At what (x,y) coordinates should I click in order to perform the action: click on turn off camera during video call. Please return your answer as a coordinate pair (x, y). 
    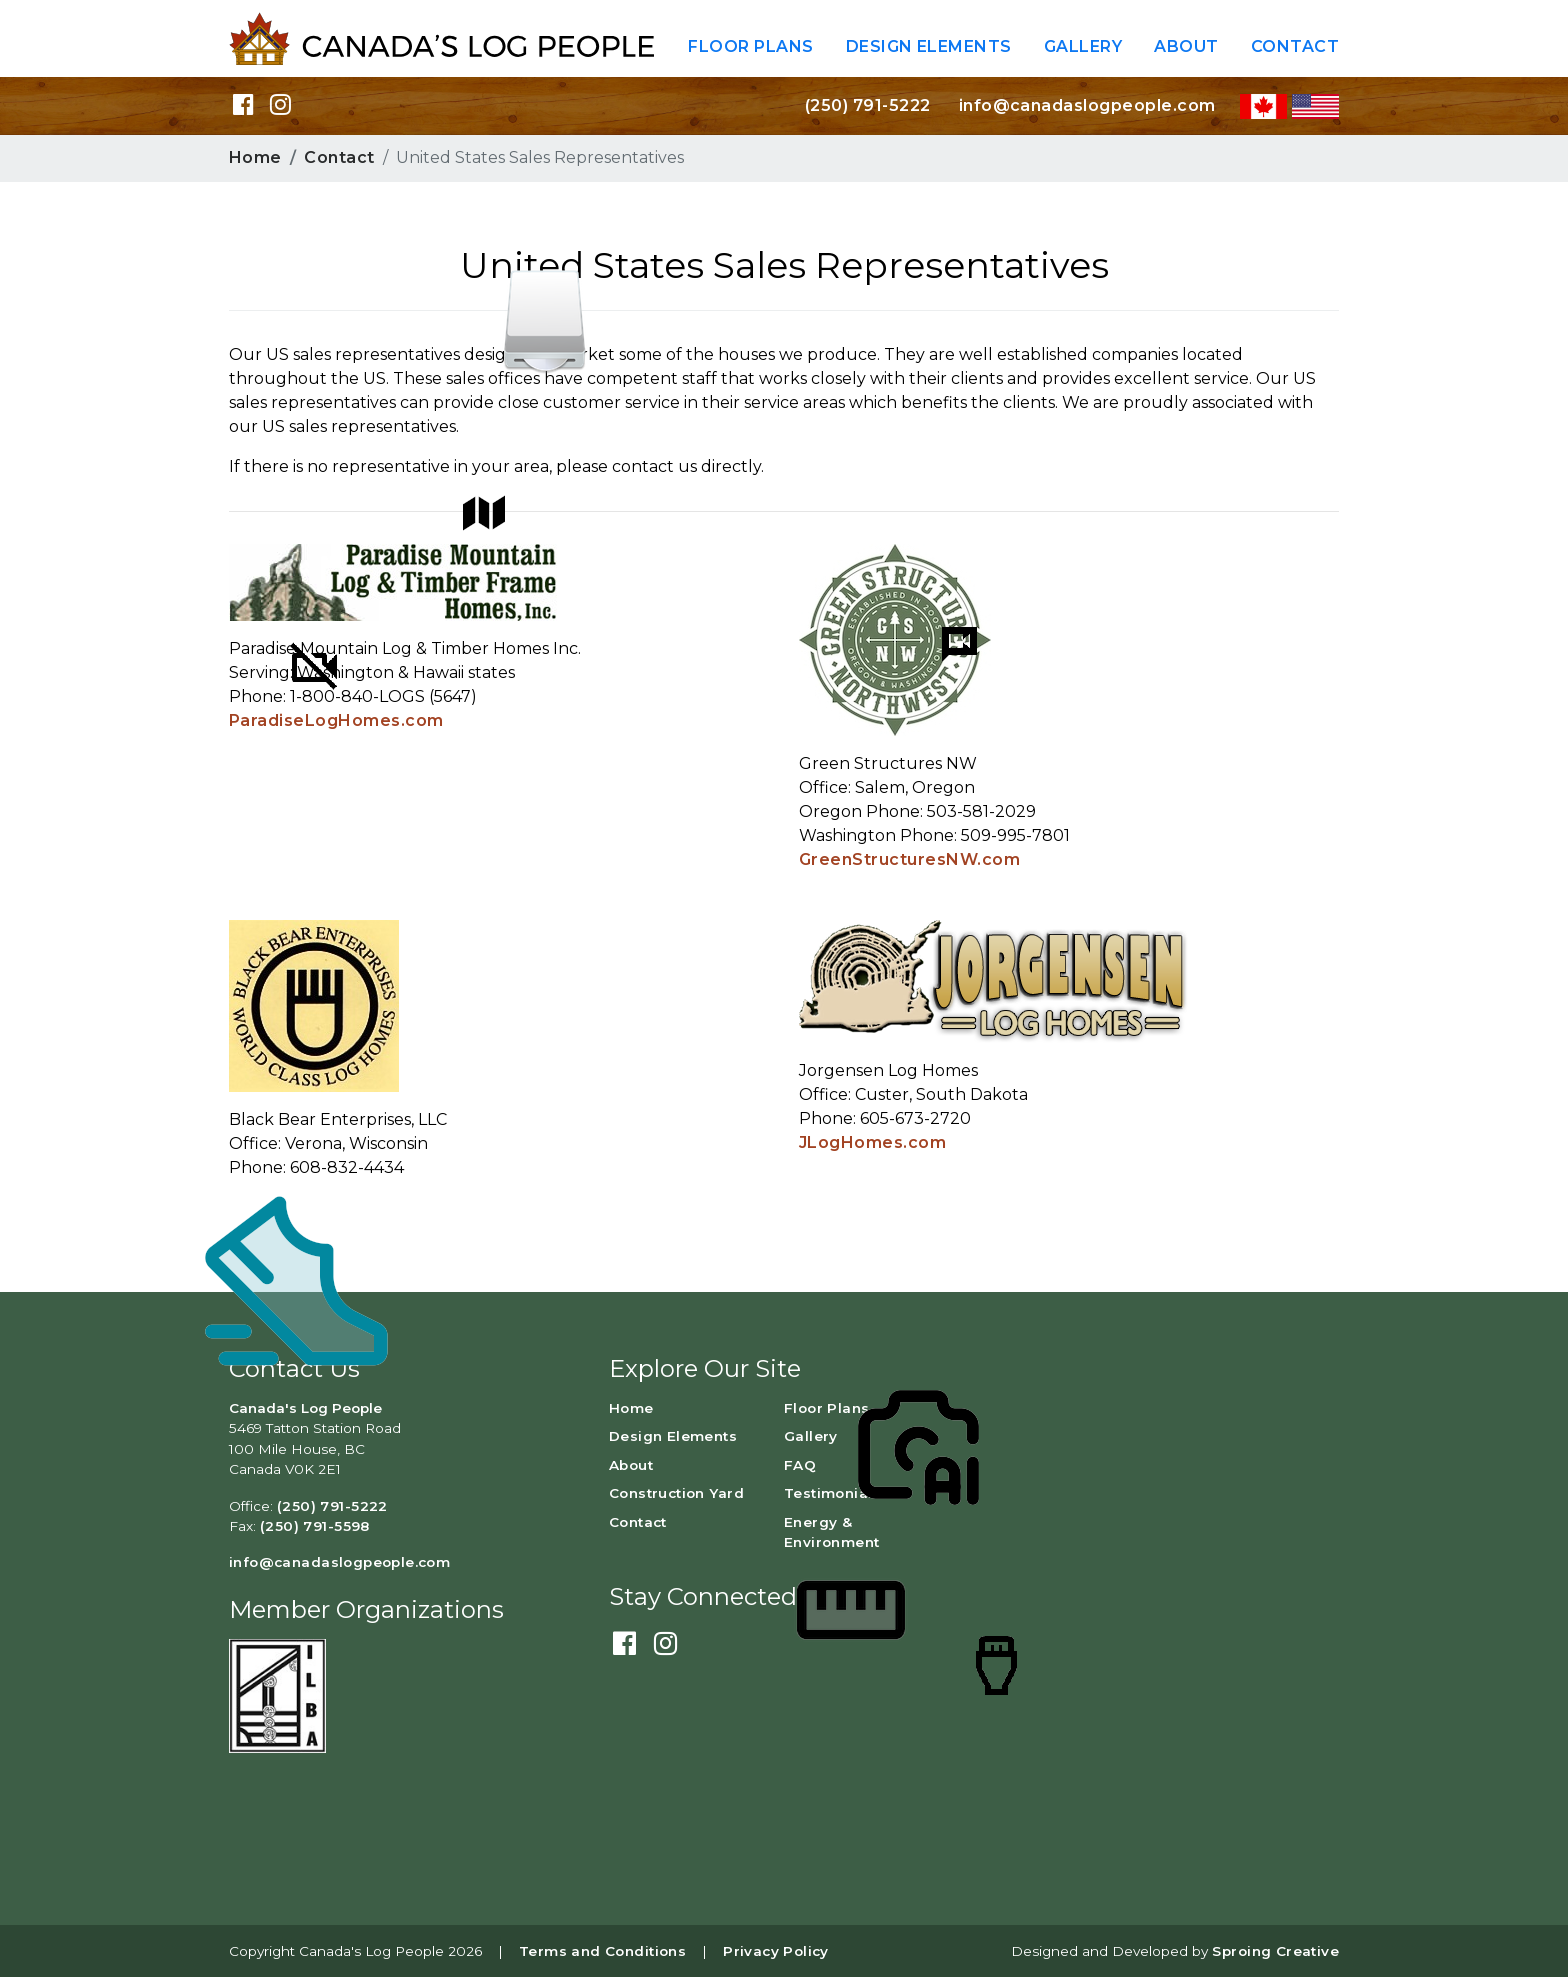
    Looking at the image, I should click on (314, 667).